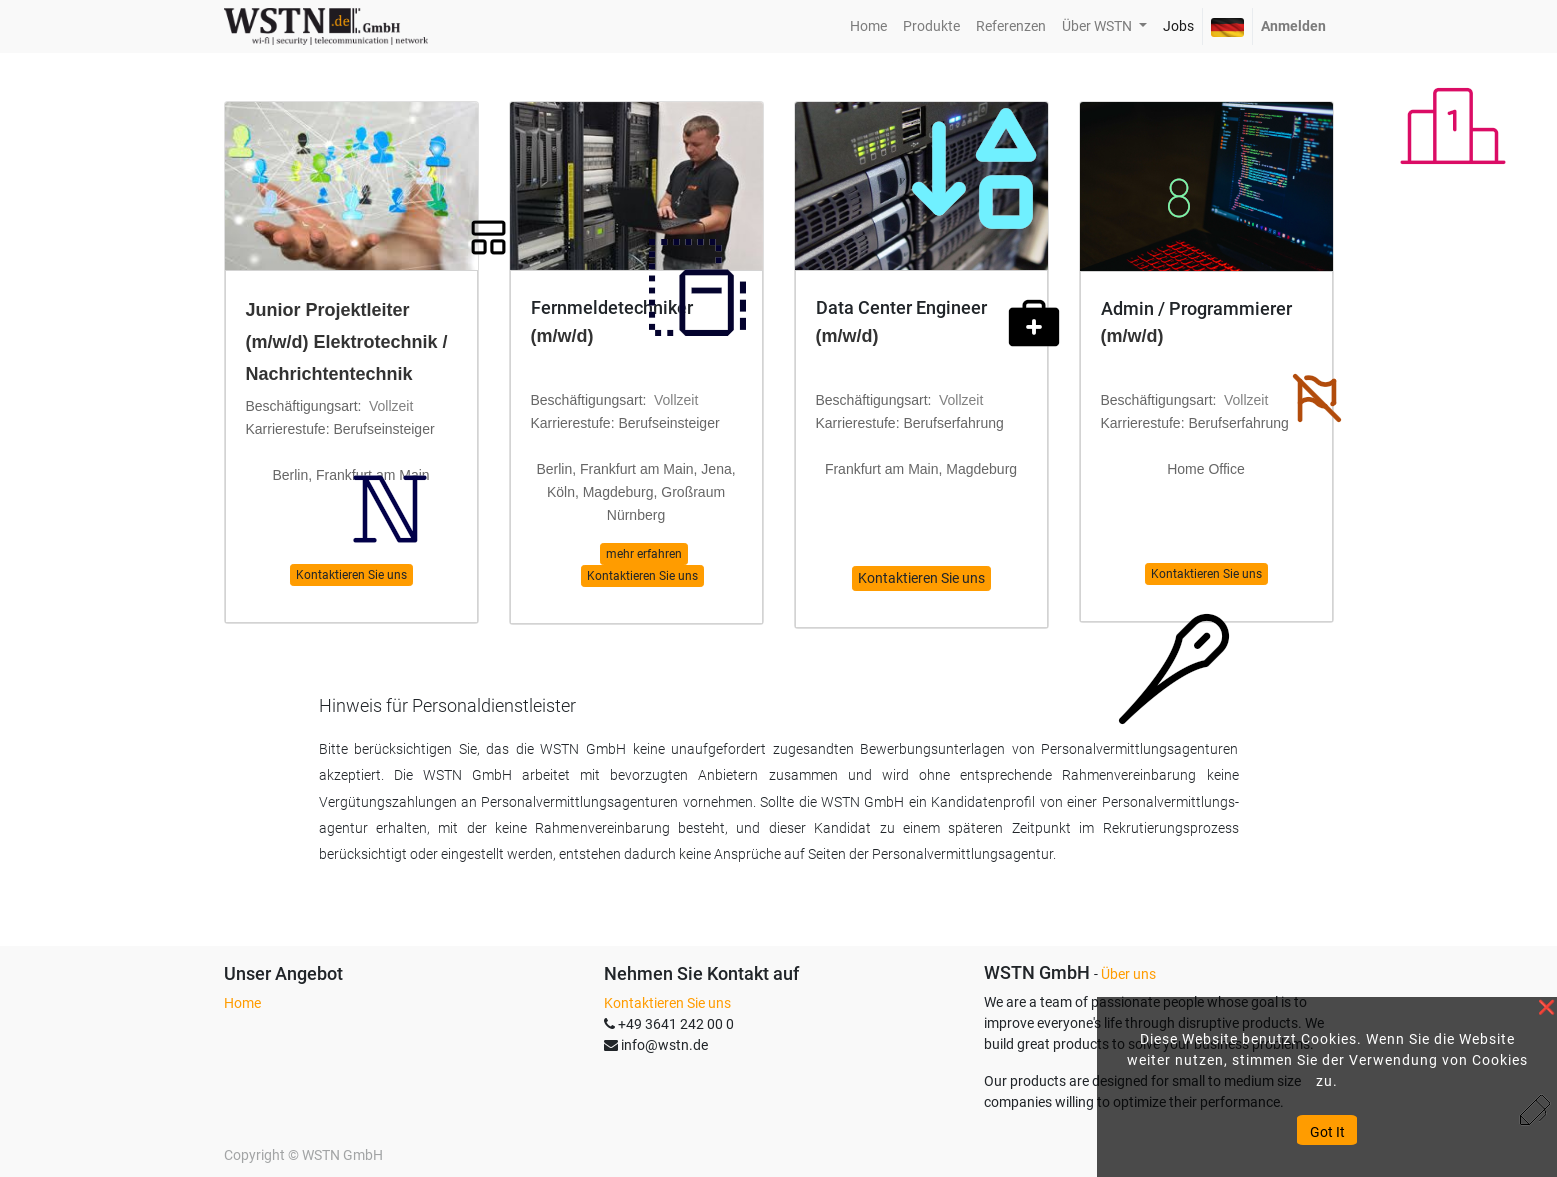  Describe the element at coordinates (972, 168) in the screenshot. I see `sort items in descending order` at that location.